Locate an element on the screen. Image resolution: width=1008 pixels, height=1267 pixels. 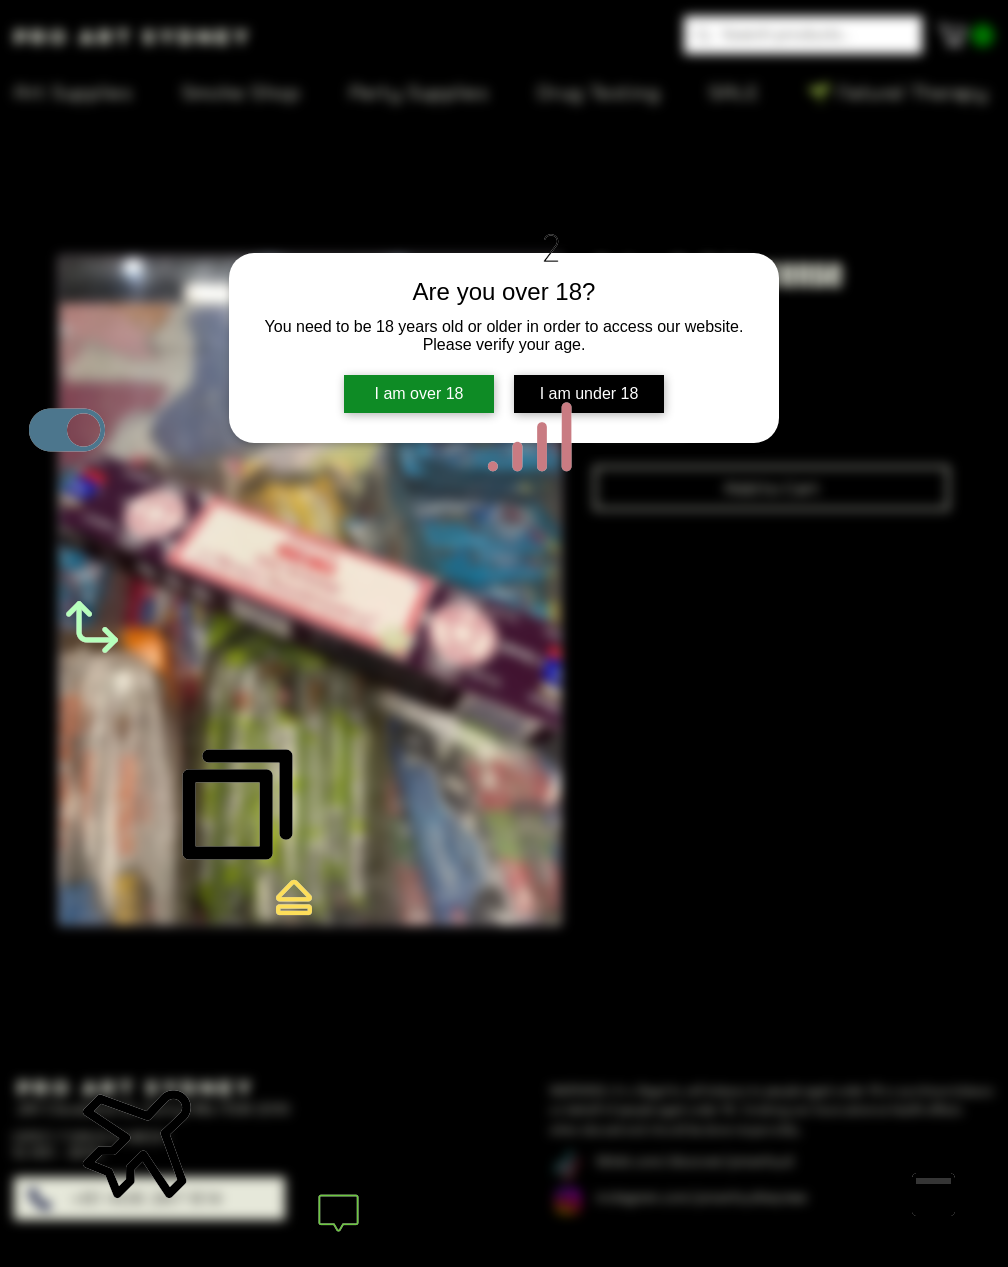
view today's date is located at coordinates (933, 1192).